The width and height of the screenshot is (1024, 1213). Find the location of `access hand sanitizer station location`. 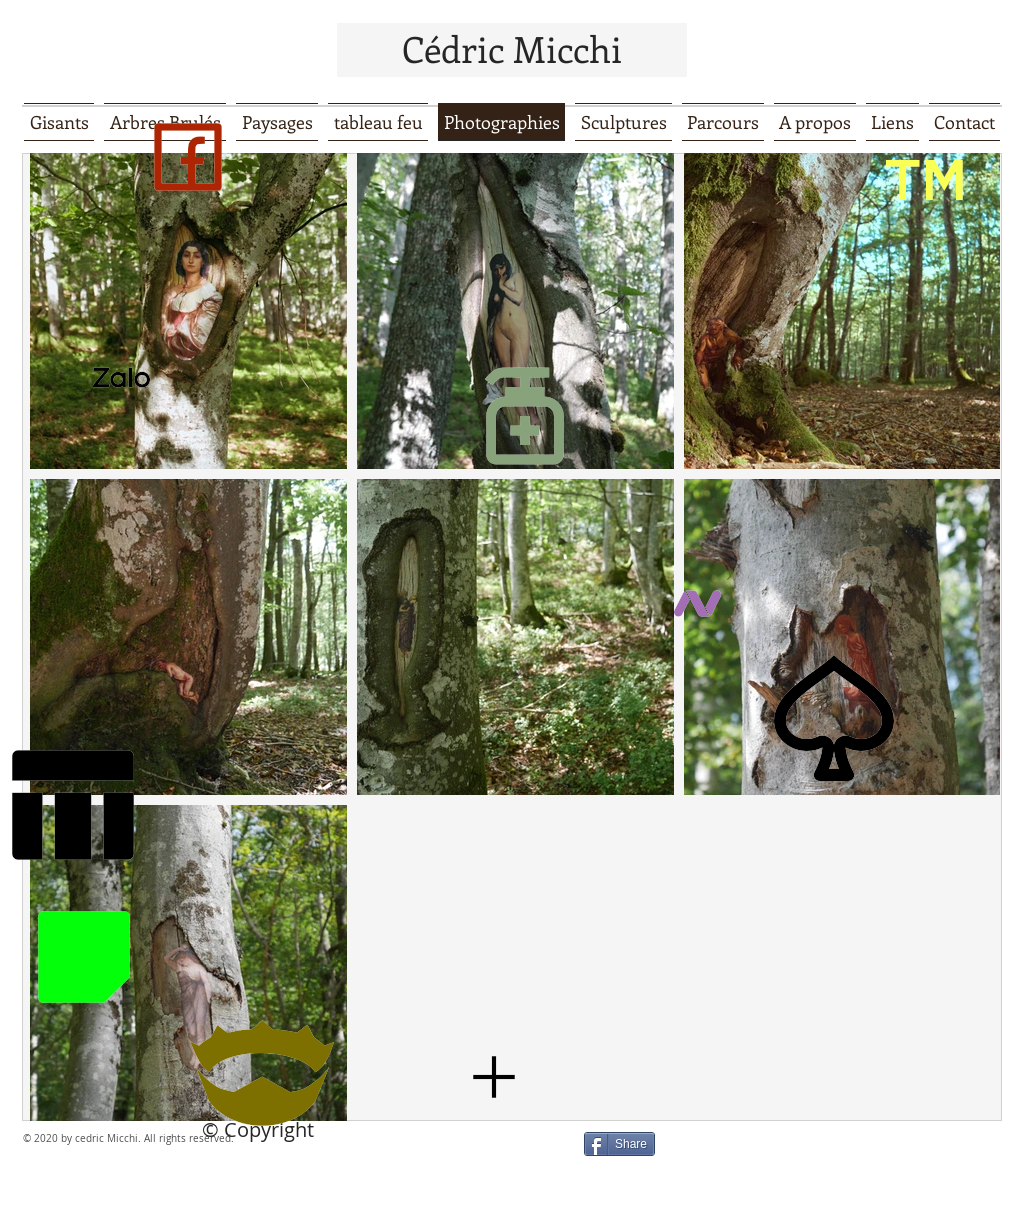

access hand sanitizer station location is located at coordinates (525, 416).